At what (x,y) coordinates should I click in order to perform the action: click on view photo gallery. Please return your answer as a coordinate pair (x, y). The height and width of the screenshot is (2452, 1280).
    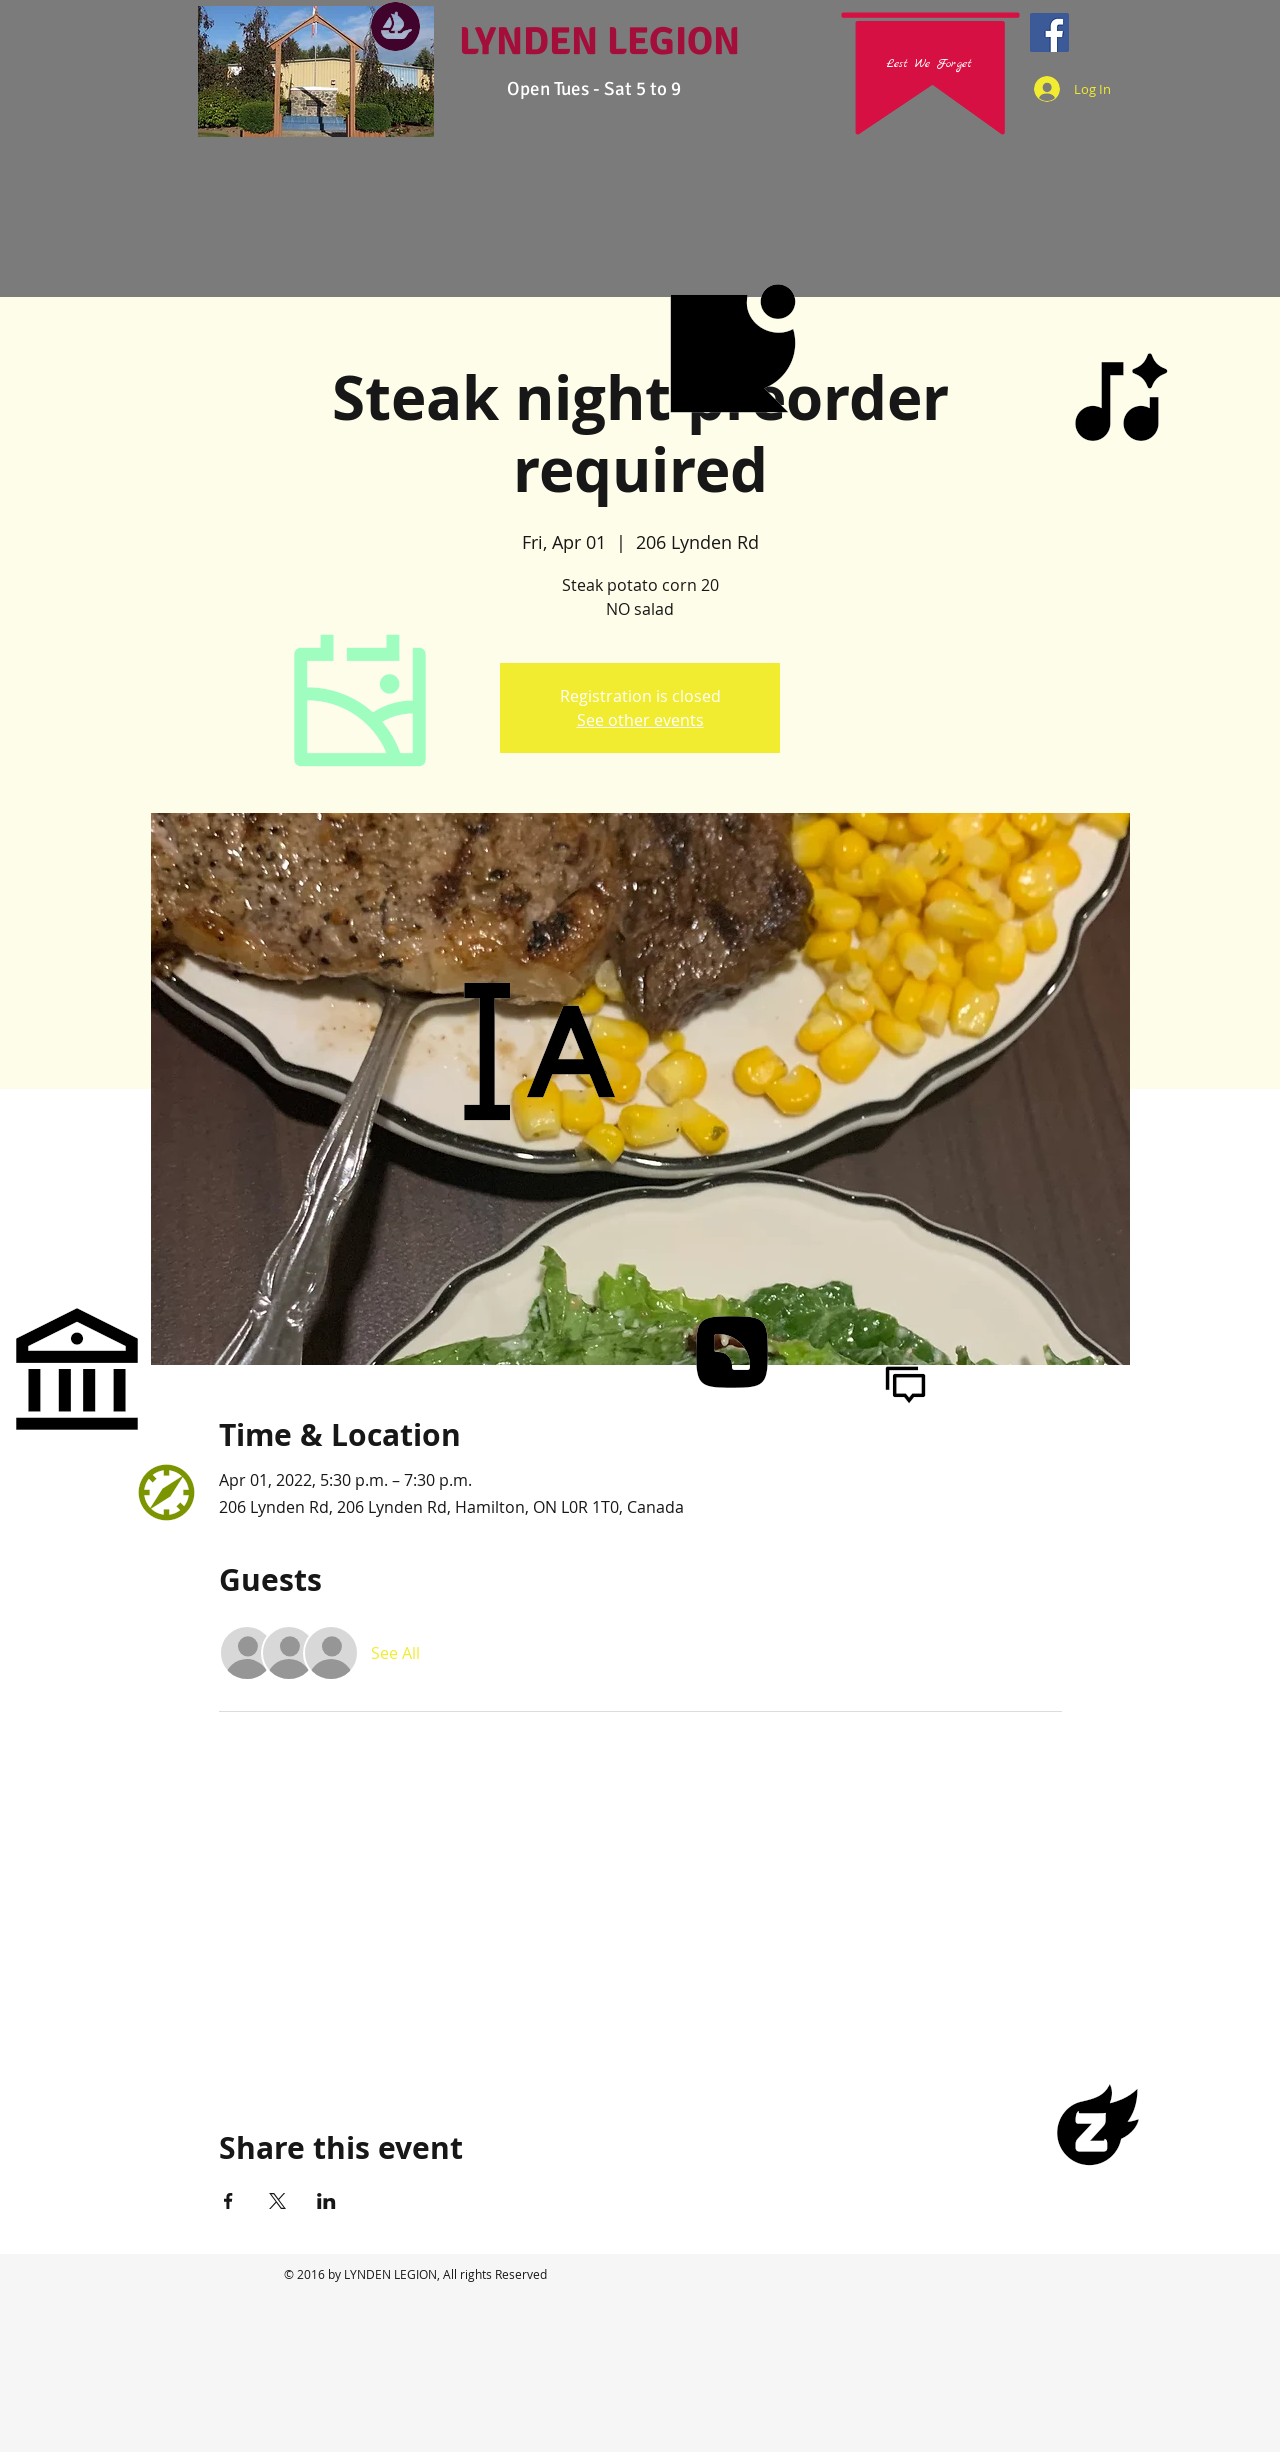
    Looking at the image, I should click on (360, 707).